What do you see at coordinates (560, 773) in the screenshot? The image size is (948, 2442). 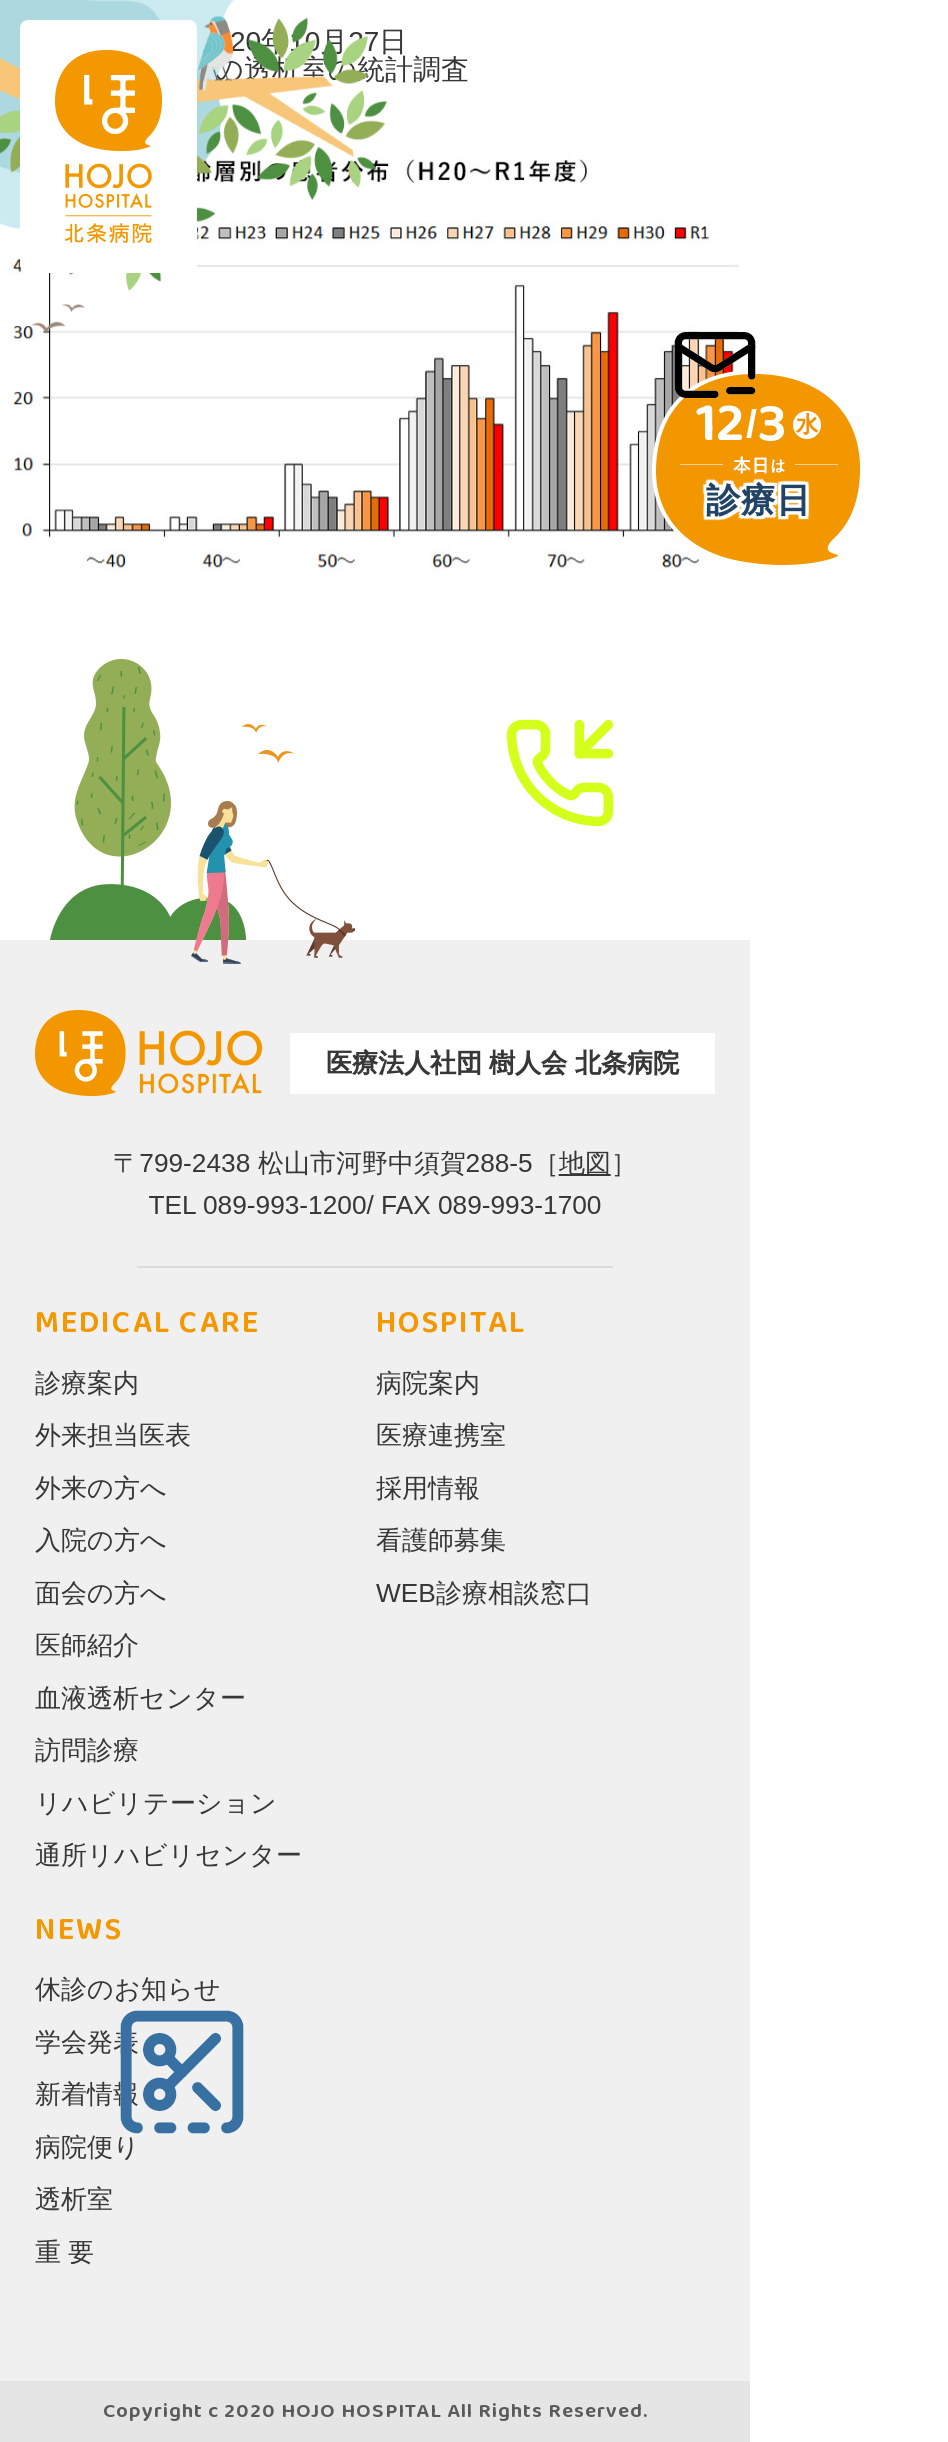 I see `incoming call notification` at bounding box center [560, 773].